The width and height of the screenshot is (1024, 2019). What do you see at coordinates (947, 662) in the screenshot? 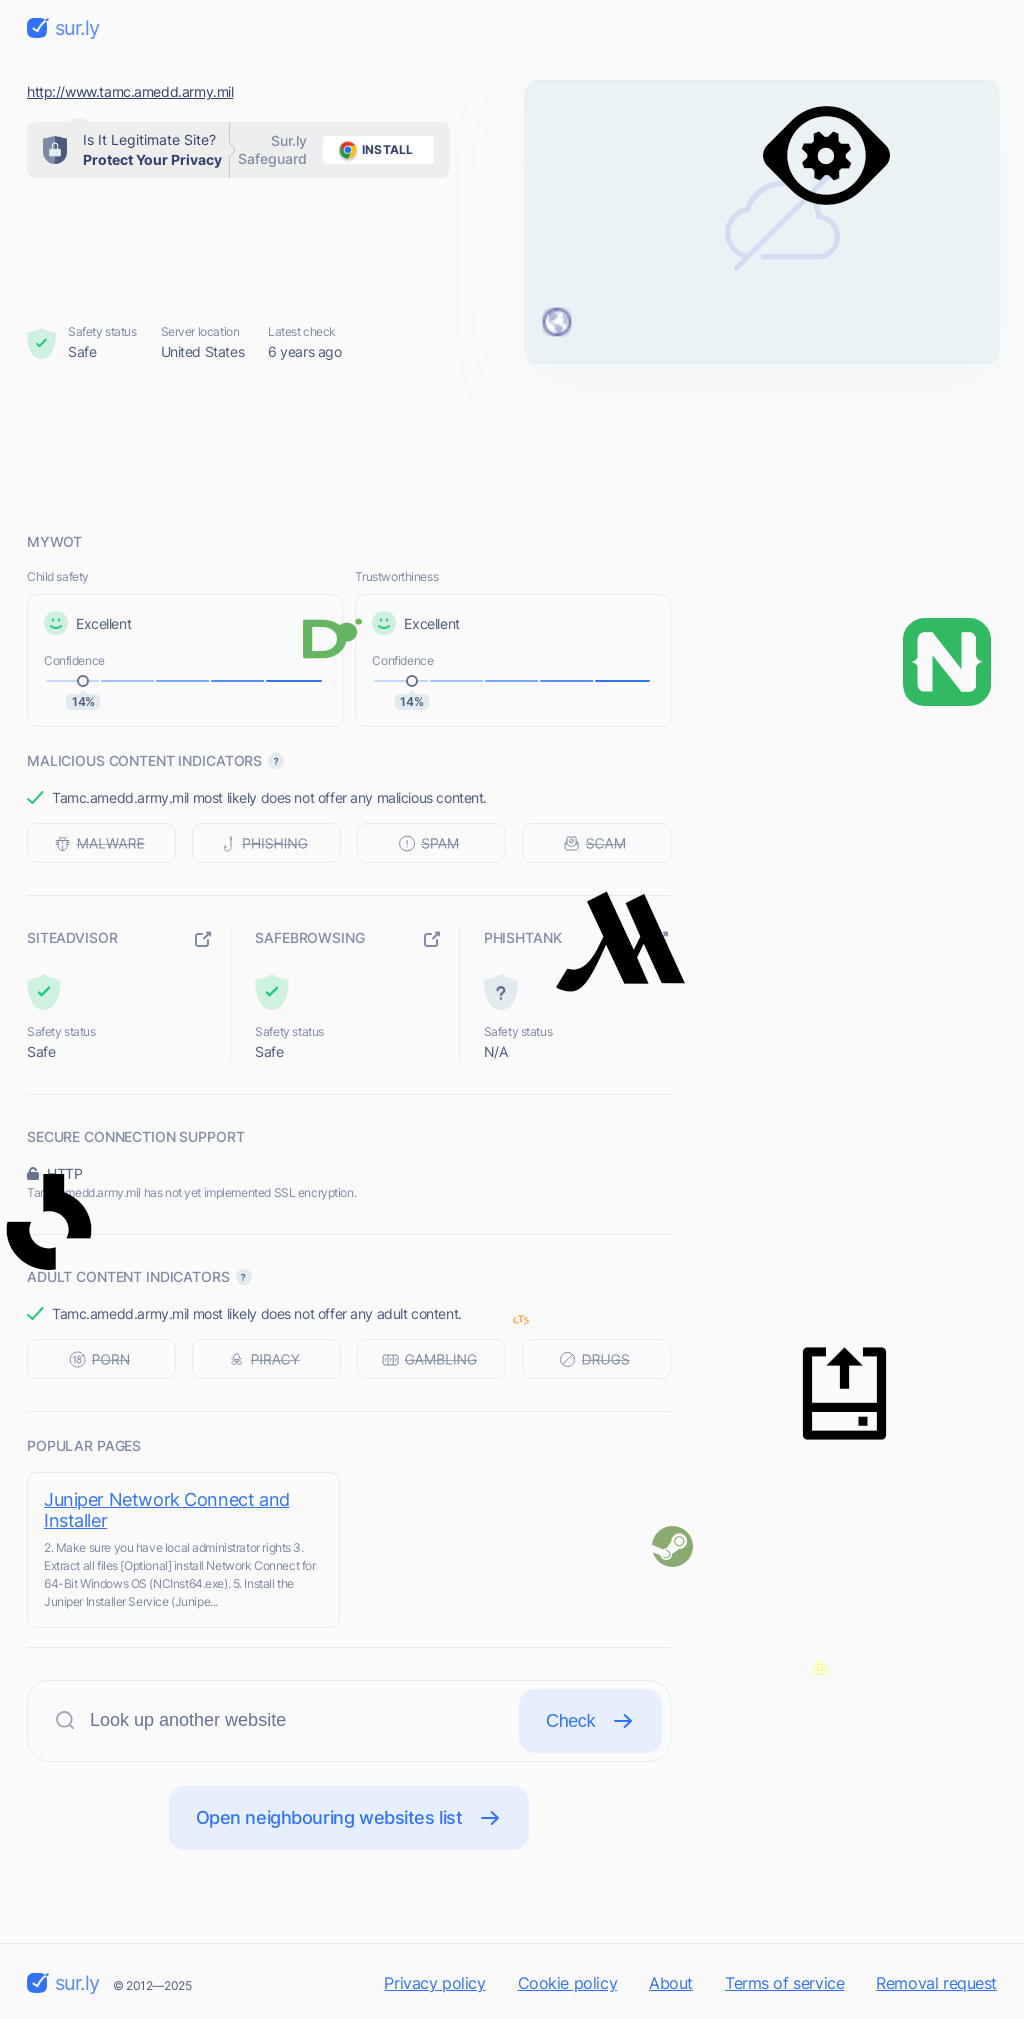
I see `nativescript app or framework logo` at bounding box center [947, 662].